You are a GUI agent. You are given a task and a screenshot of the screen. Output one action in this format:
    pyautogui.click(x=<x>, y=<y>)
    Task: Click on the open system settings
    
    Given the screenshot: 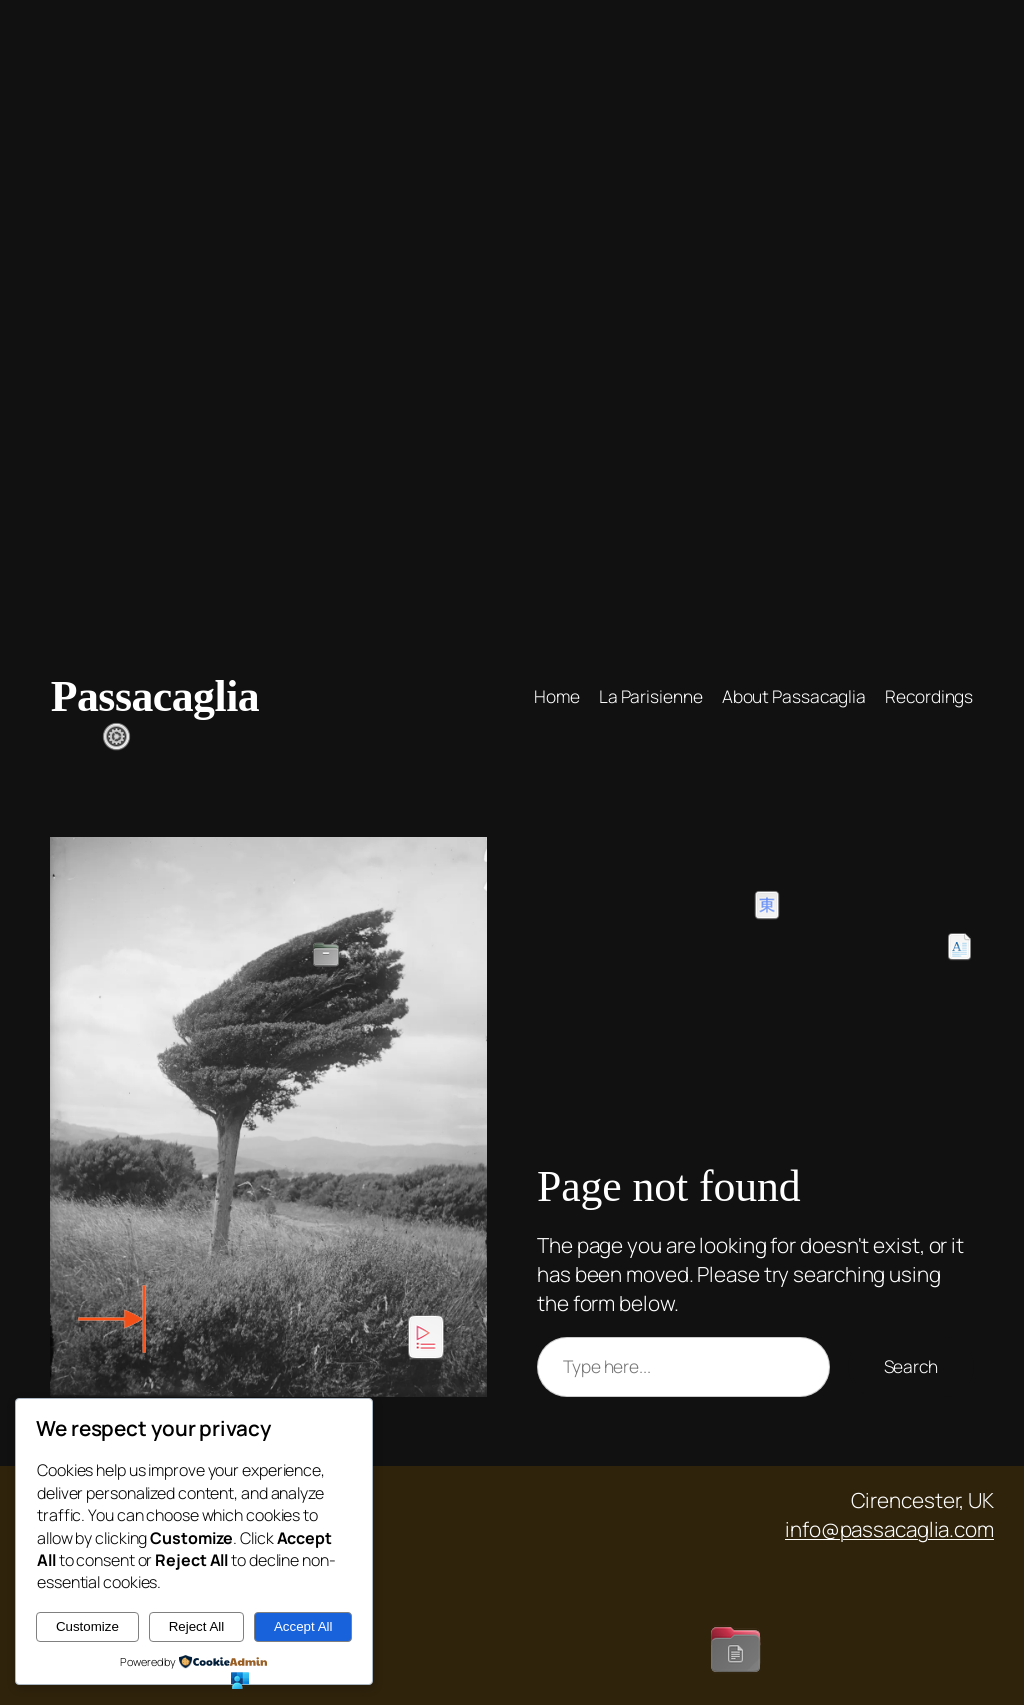 What is the action you would take?
    pyautogui.click(x=116, y=736)
    